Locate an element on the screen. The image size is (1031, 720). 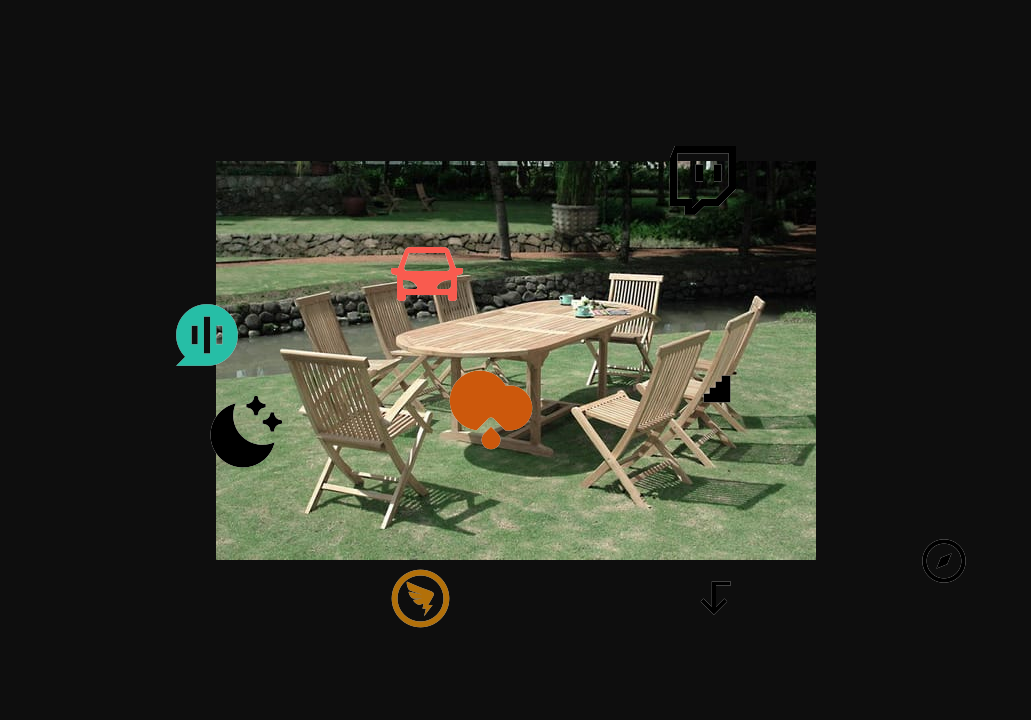
start a voice chat or audio message is located at coordinates (207, 335).